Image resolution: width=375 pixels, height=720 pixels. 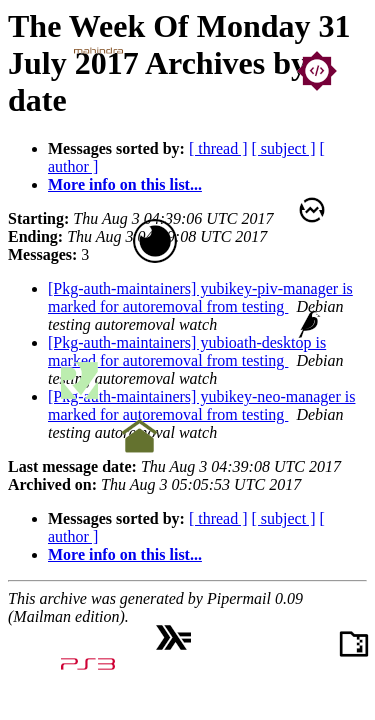 What do you see at coordinates (98, 50) in the screenshot?
I see `Mahindra company logo` at bounding box center [98, 50].